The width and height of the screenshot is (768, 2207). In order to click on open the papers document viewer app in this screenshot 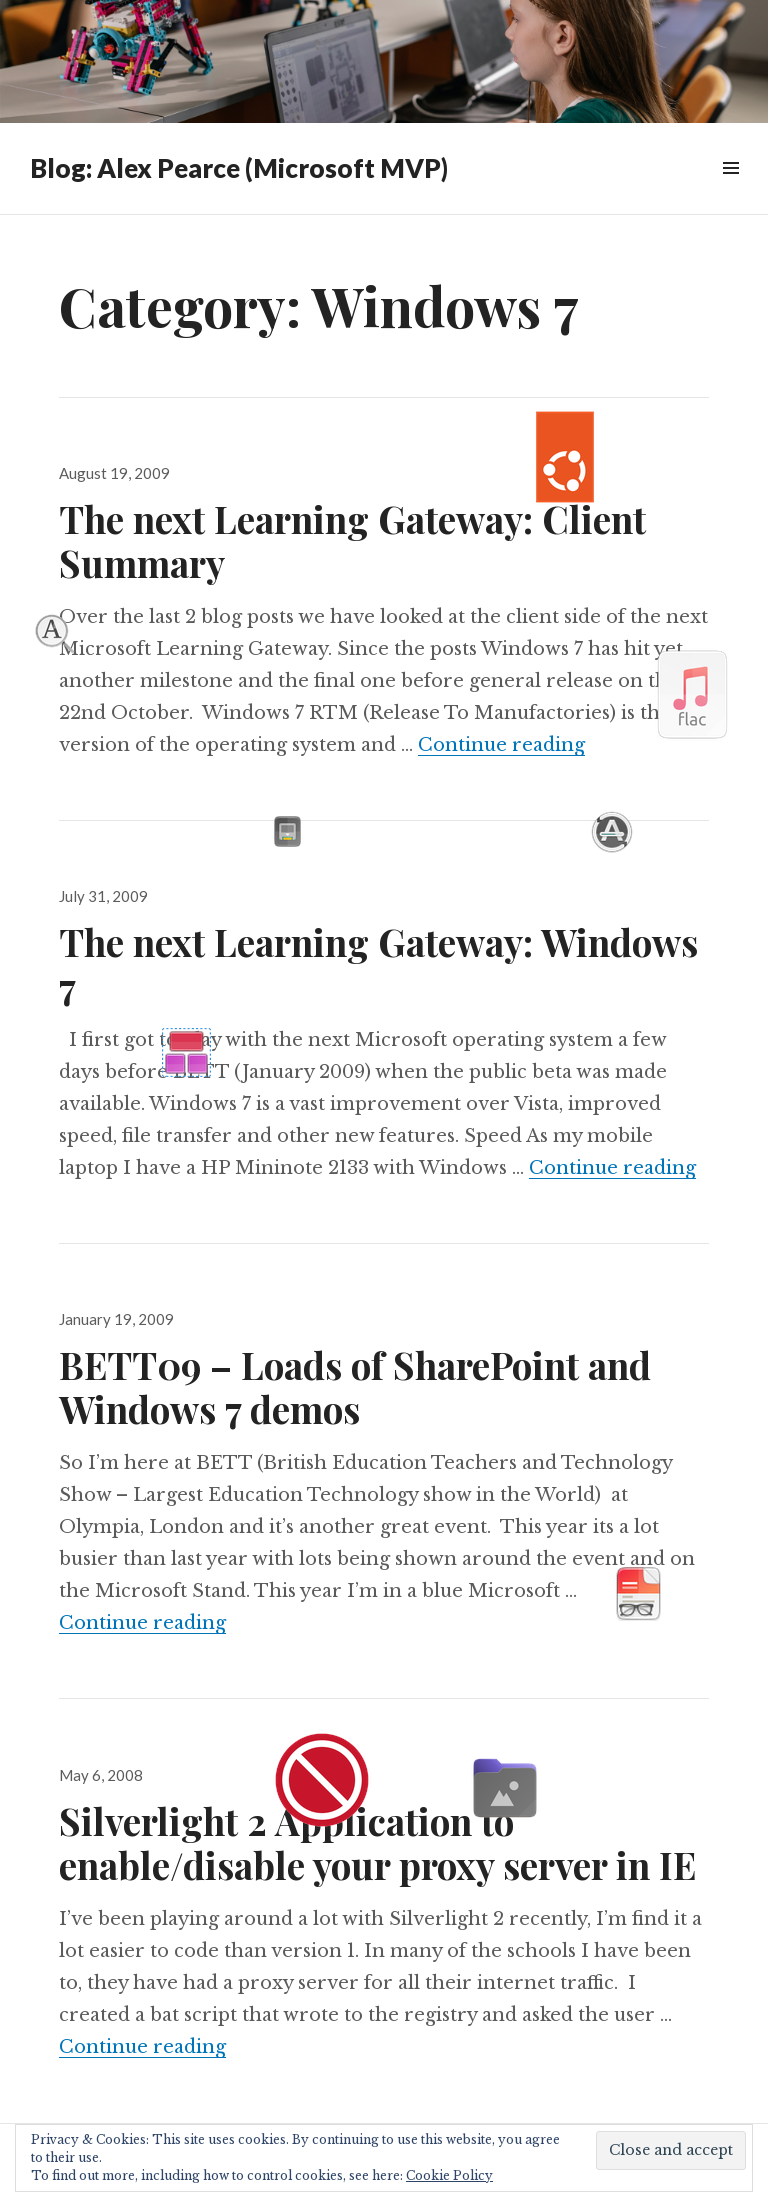, I will do `click(638, 1593)`.